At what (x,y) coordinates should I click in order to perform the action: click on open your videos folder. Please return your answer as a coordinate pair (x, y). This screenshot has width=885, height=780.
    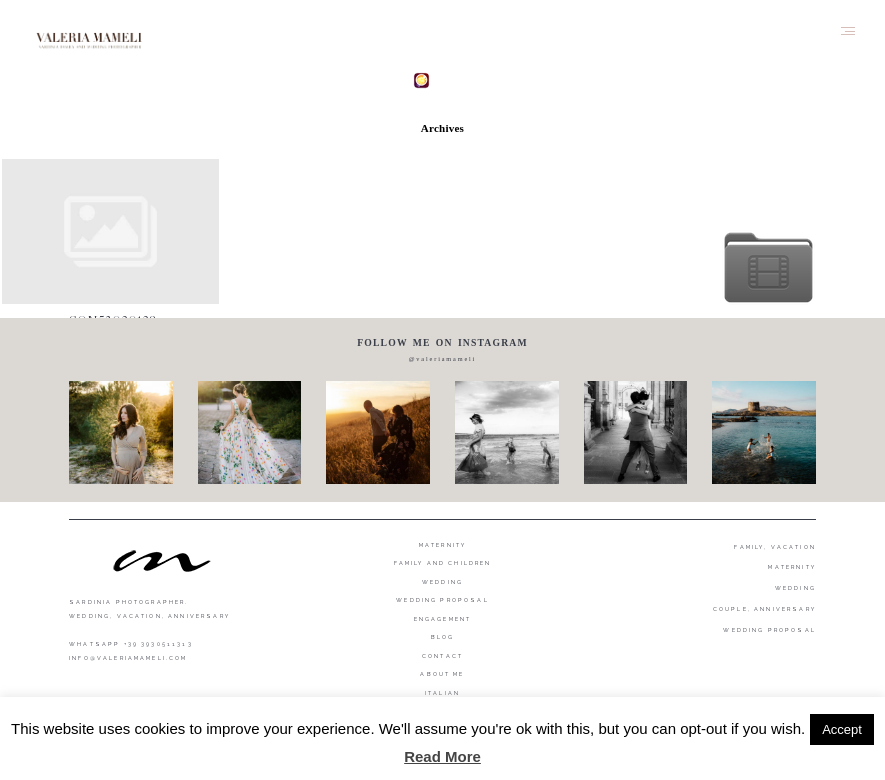
    Looking at the image, I should click on (768, 267).